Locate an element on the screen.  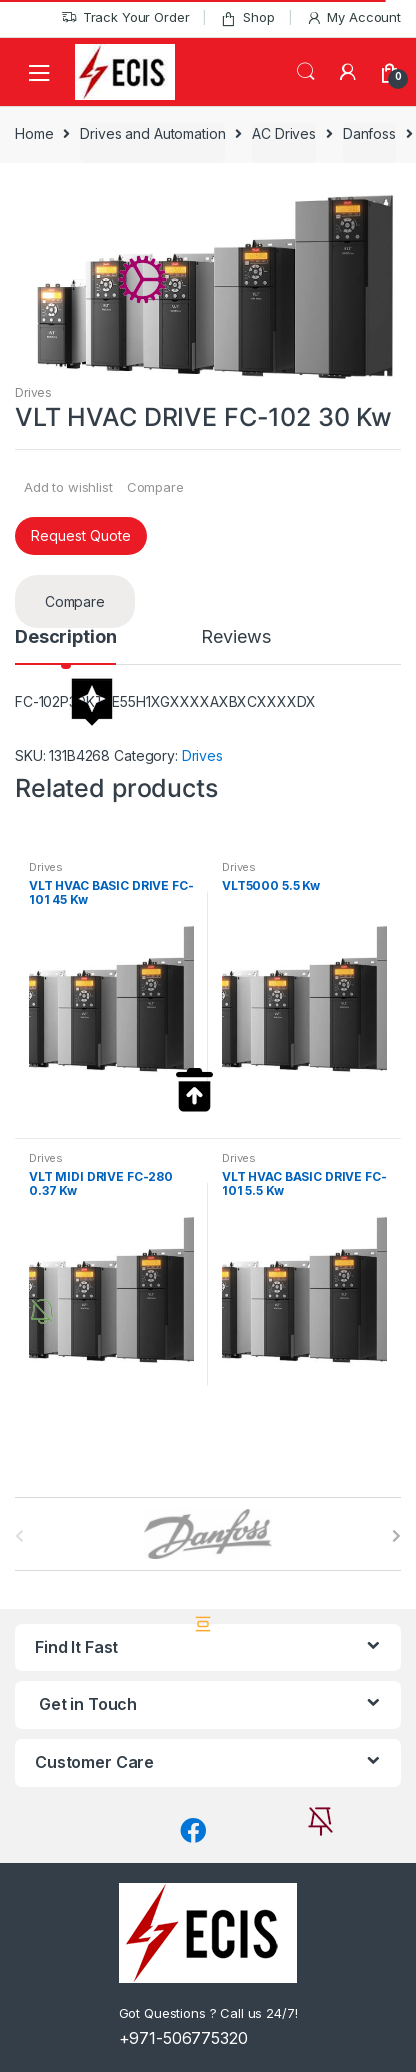
access AI assistant or smart help features is located at coordinates (92, 701).